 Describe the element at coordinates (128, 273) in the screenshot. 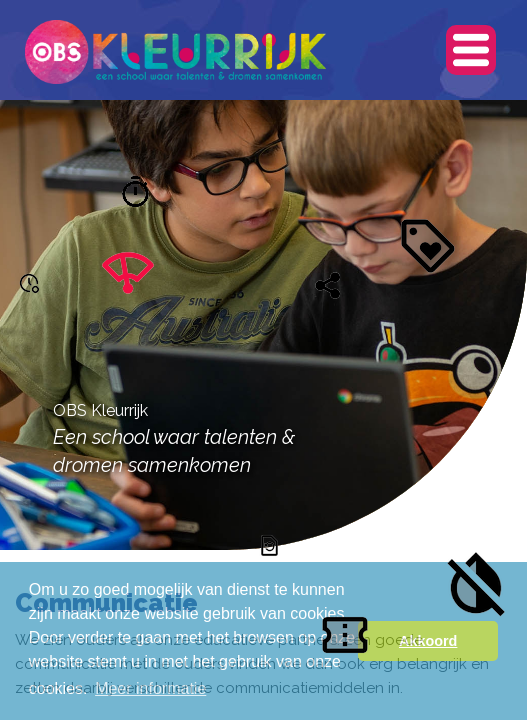

I see `toggle windshield wiper controls` at that location.